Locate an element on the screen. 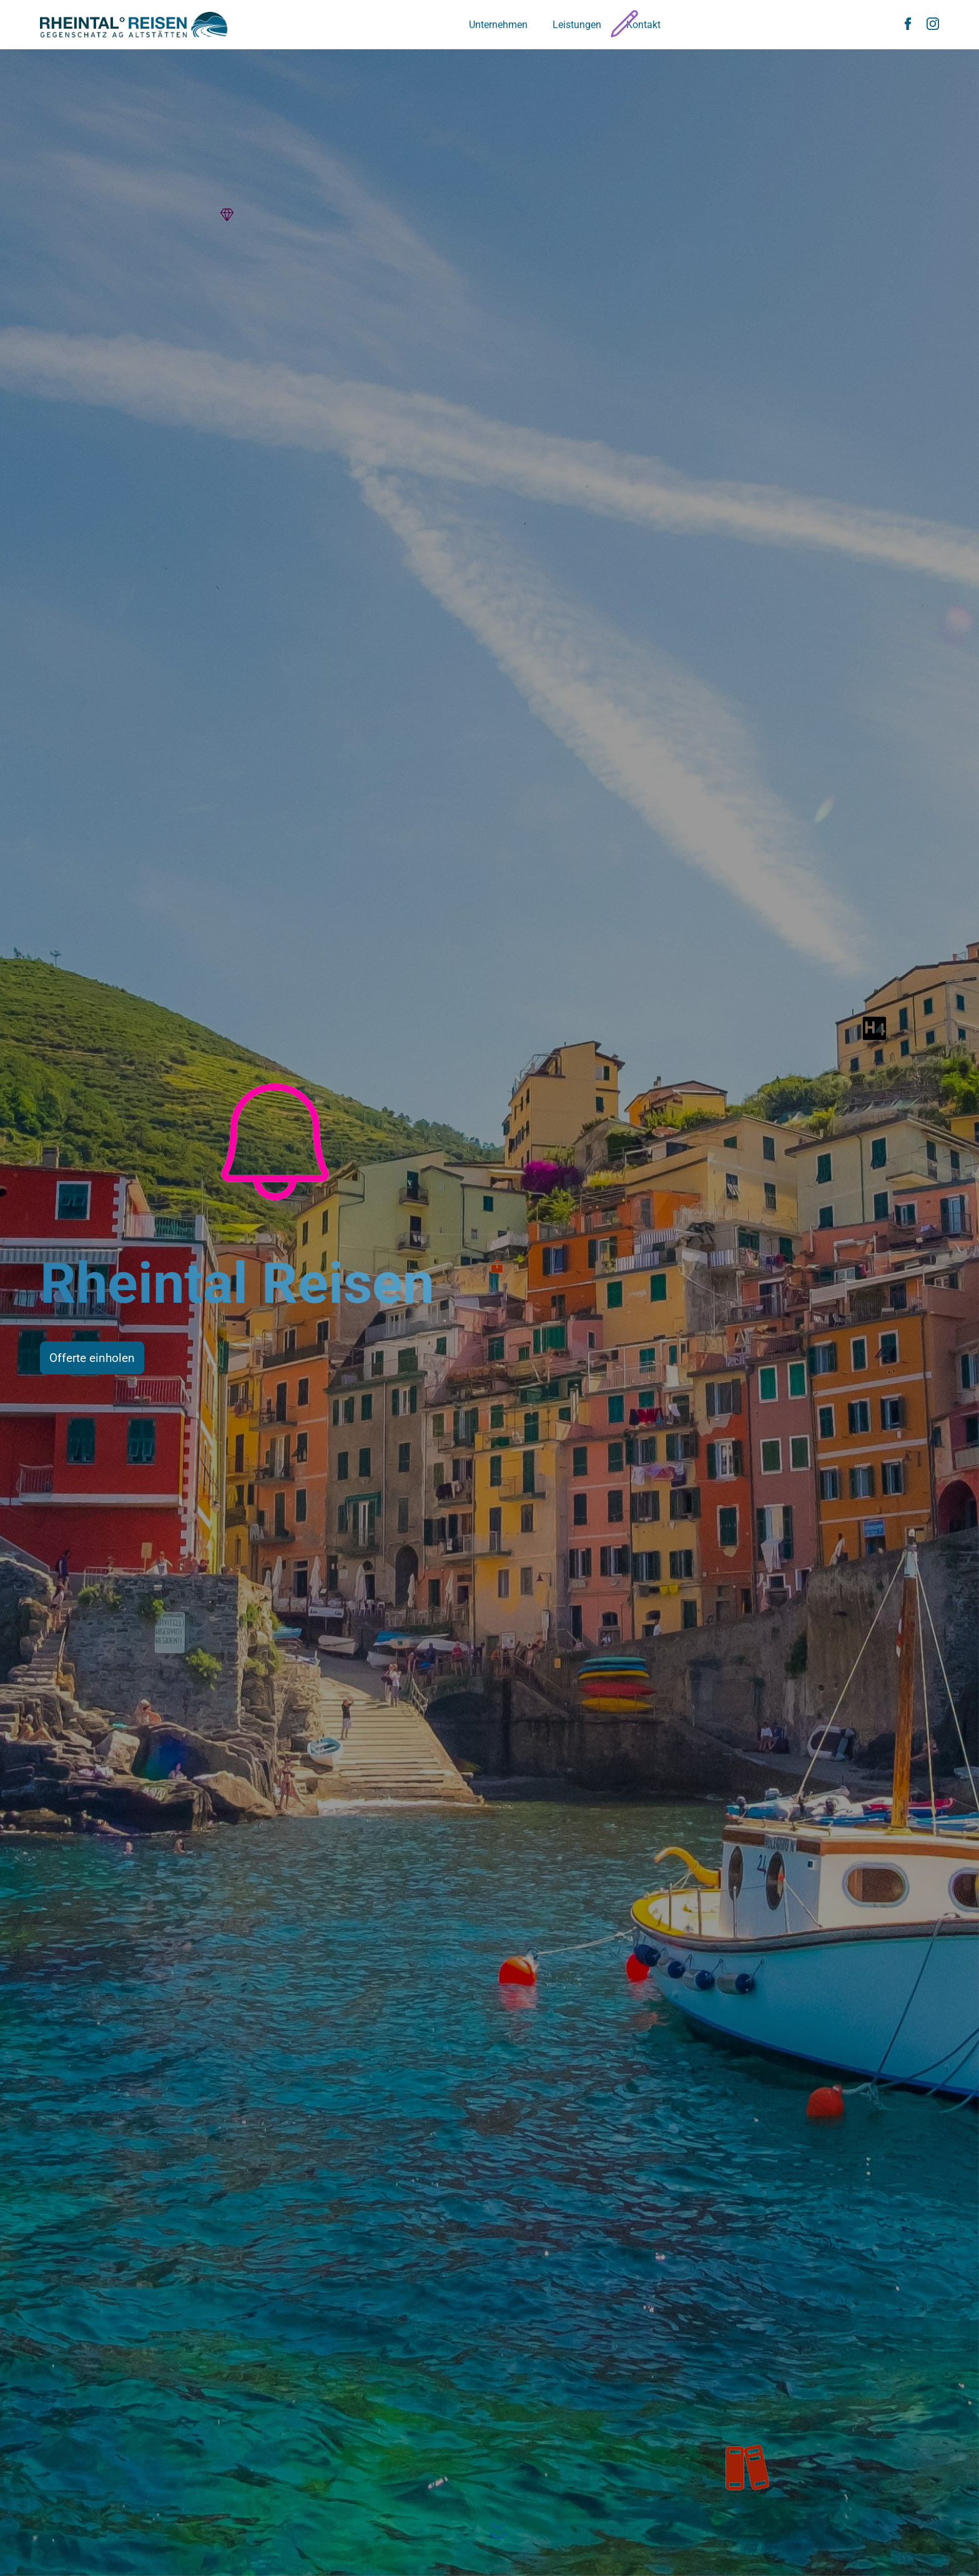 This screenshot has height=2576, width=979. view notifications is located at coordinates (275, 1142).